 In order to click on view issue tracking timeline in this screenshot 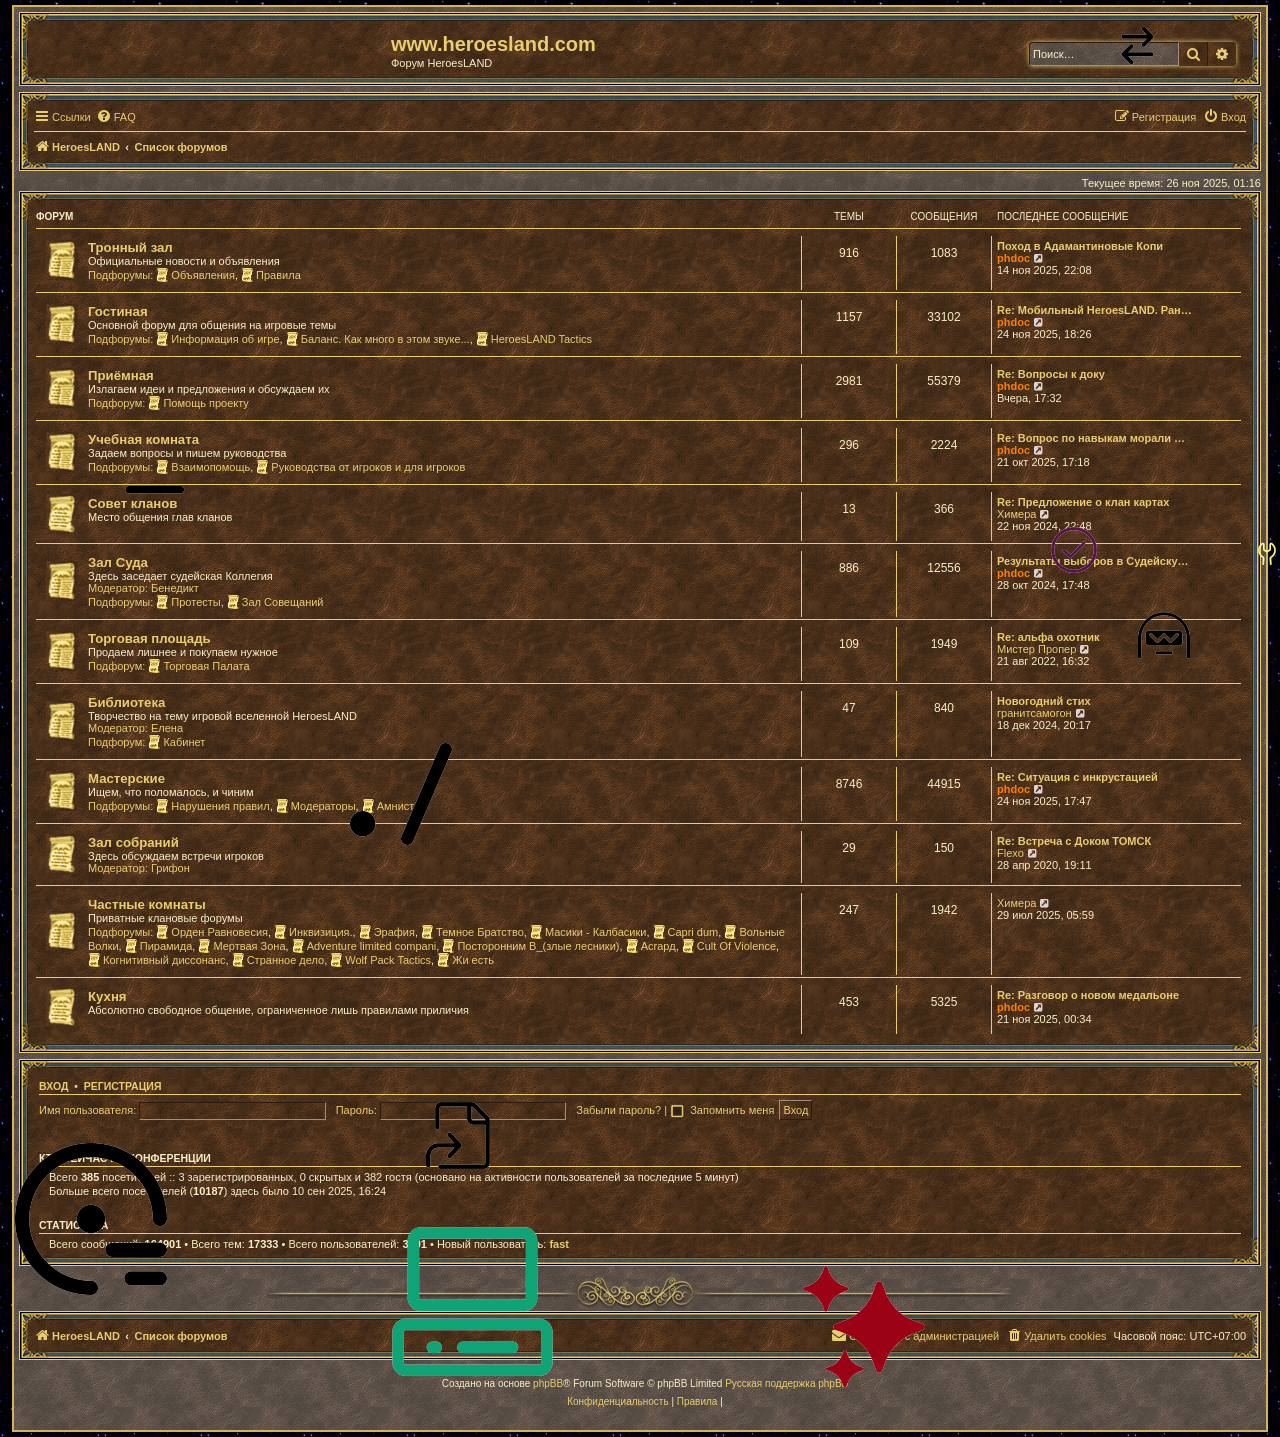, I will do `click(91, 1219)`.